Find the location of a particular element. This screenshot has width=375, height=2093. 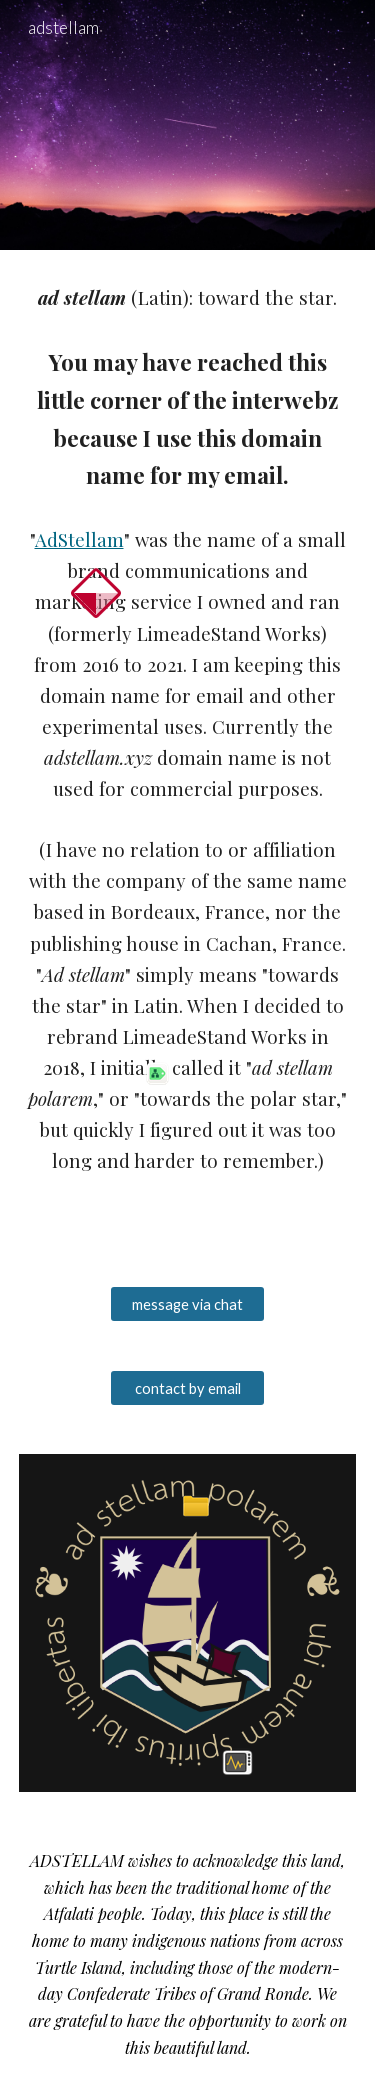

open fragments torrent client is located at coordinates (96, 593).